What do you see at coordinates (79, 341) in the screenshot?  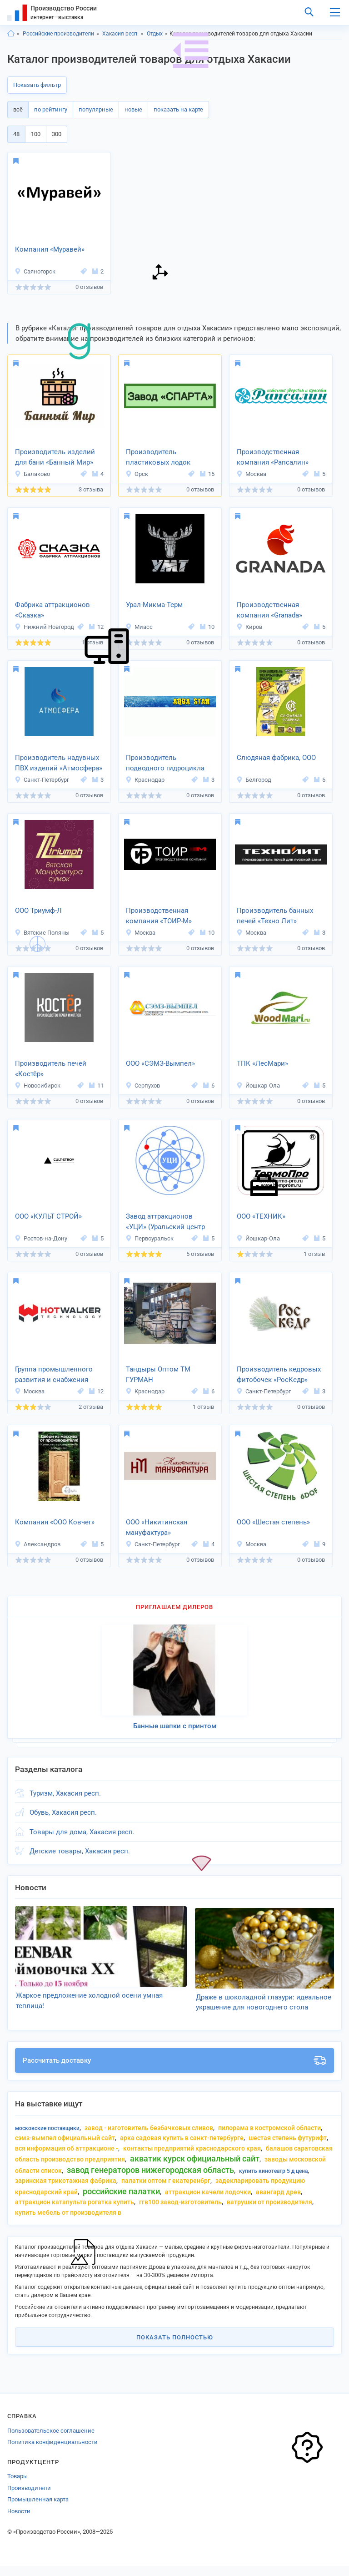 I see `open goodreads app or profile` at bounding box center [79, 341].